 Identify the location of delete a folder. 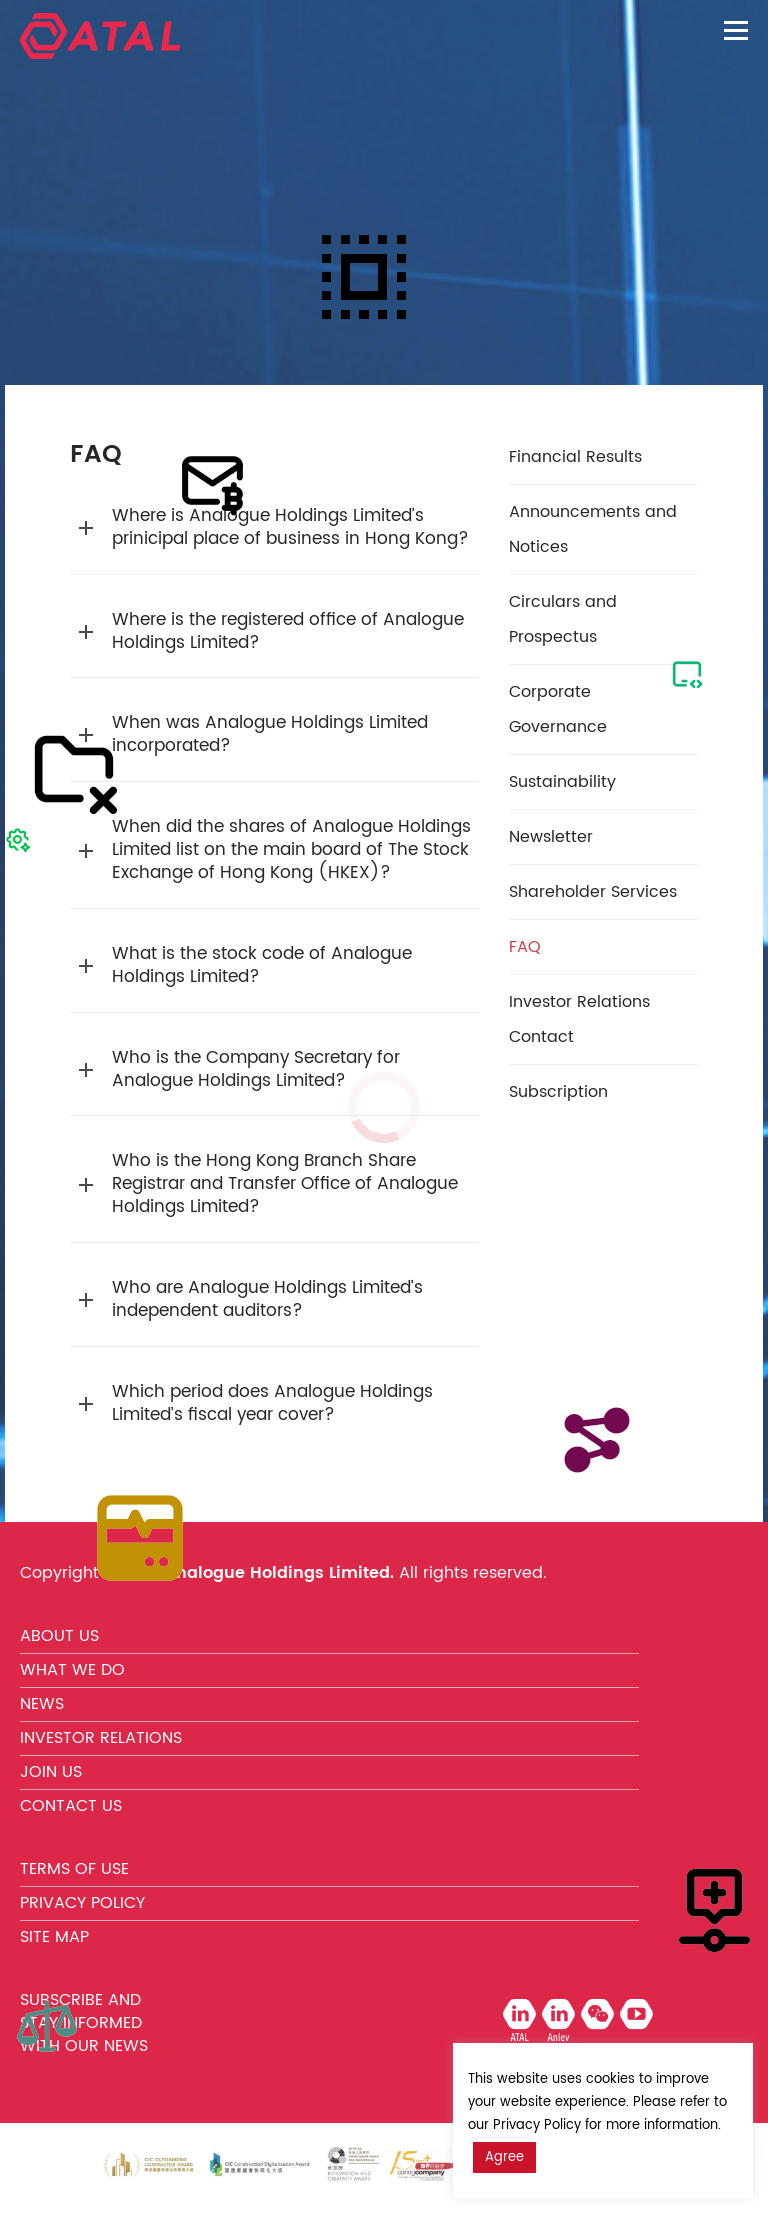
(74, 771).